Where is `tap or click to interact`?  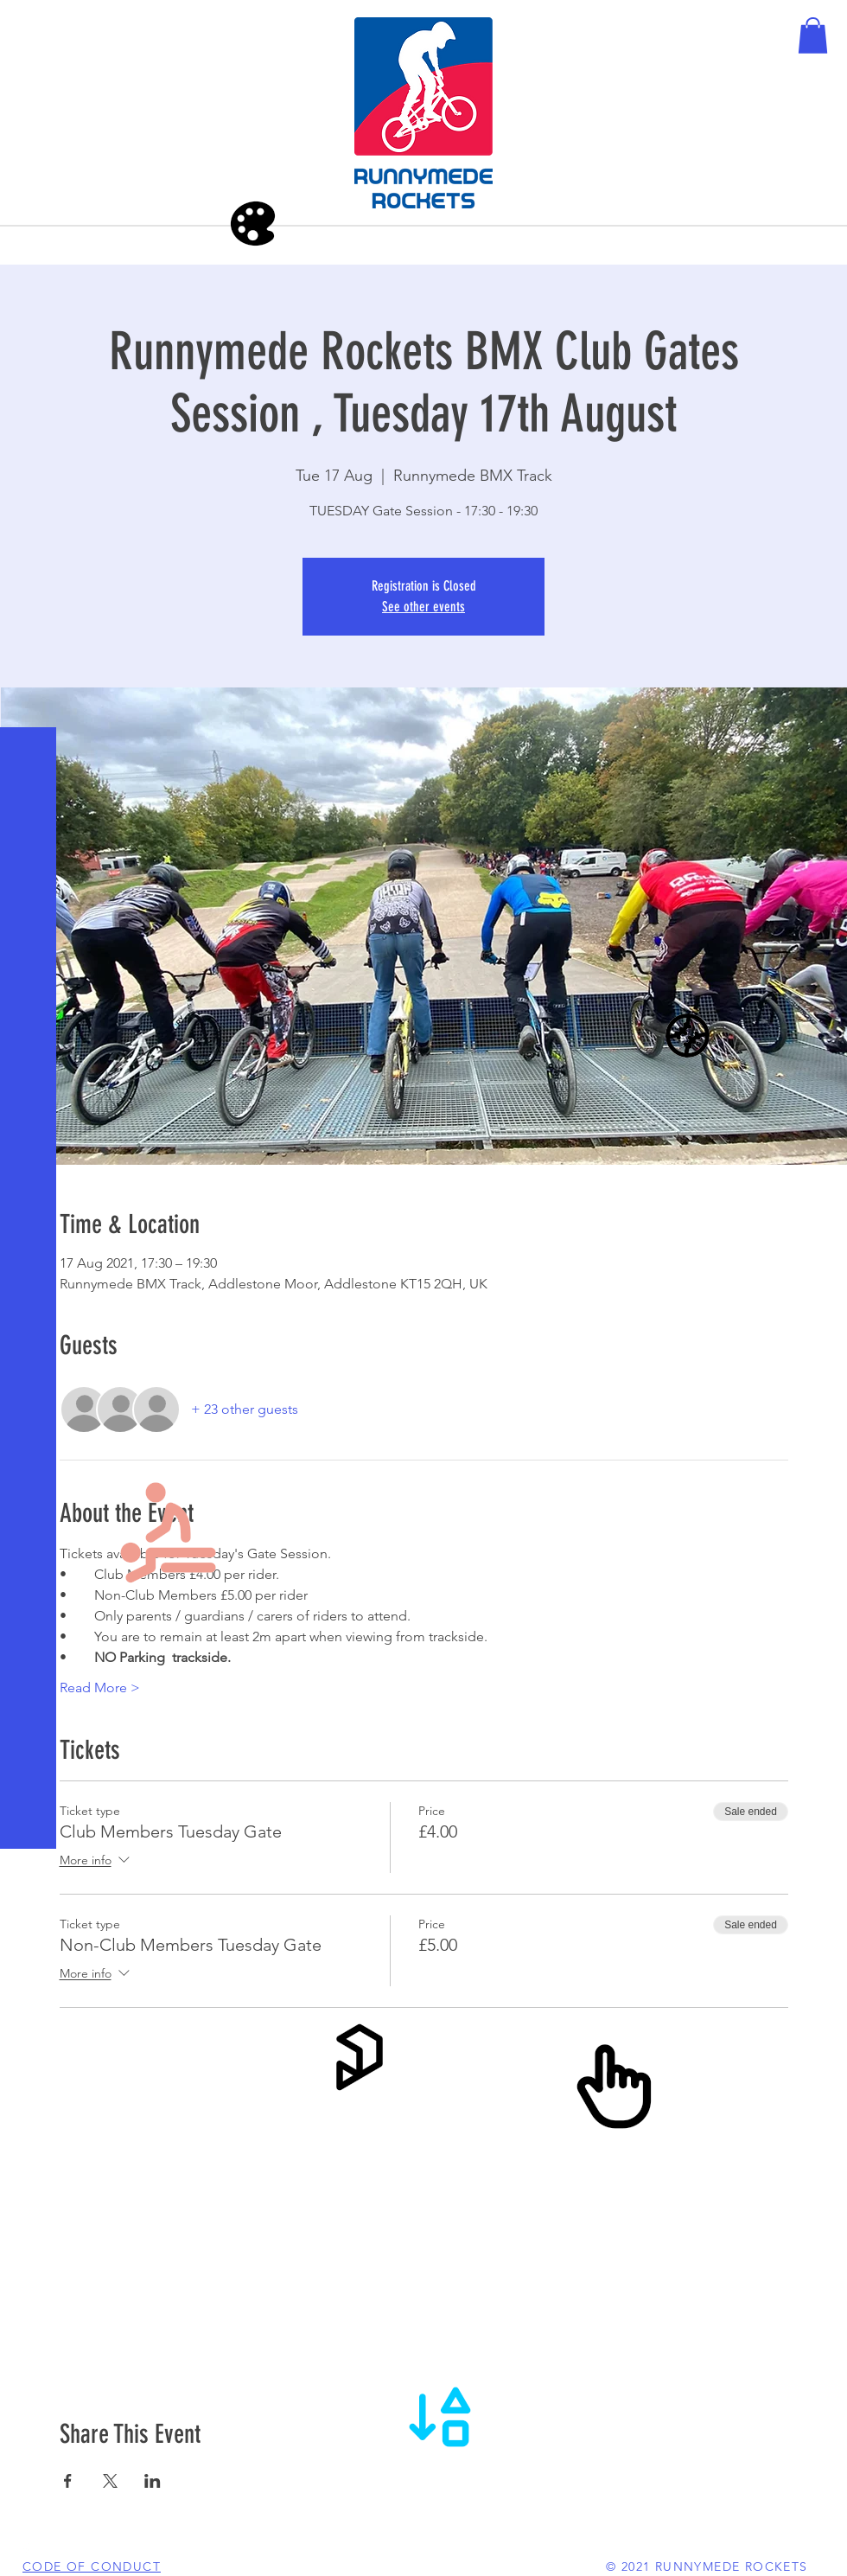
tap or click to interact is located at coordinates (615, 2084).